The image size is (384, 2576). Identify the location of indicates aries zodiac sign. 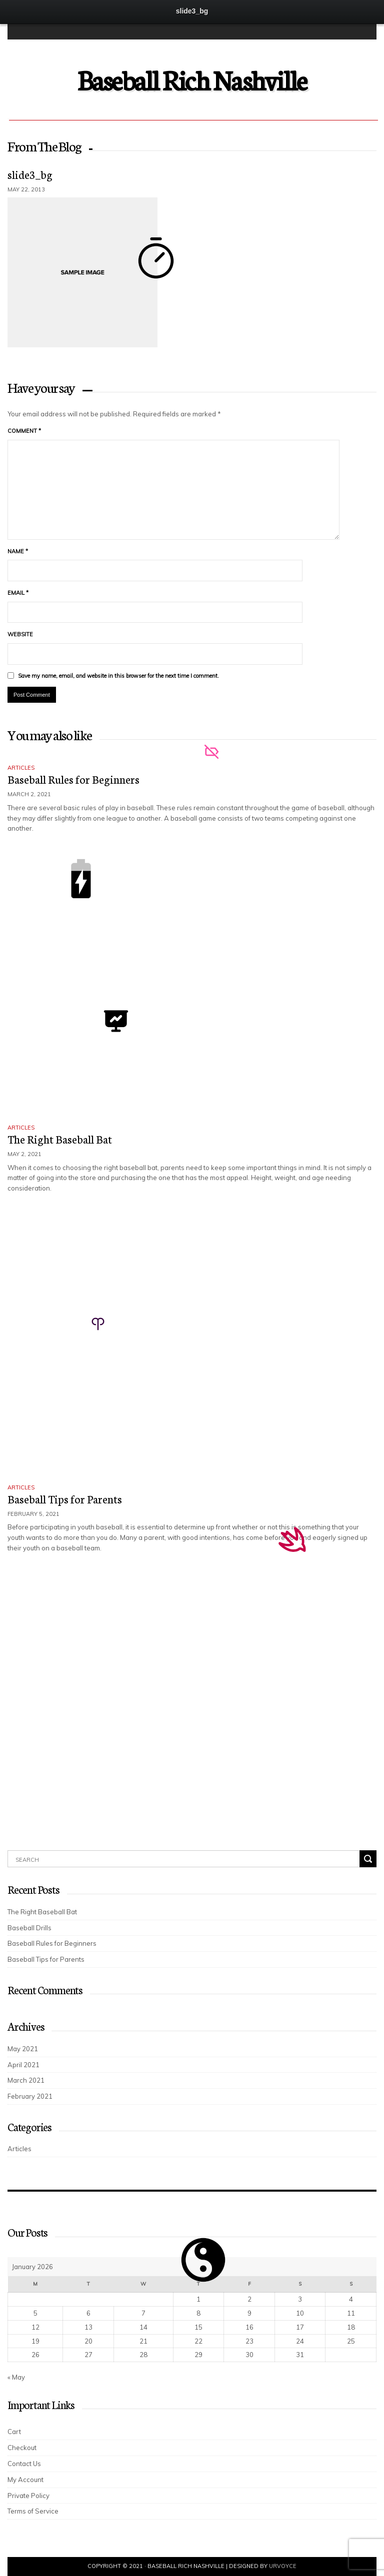
(98, 1324).